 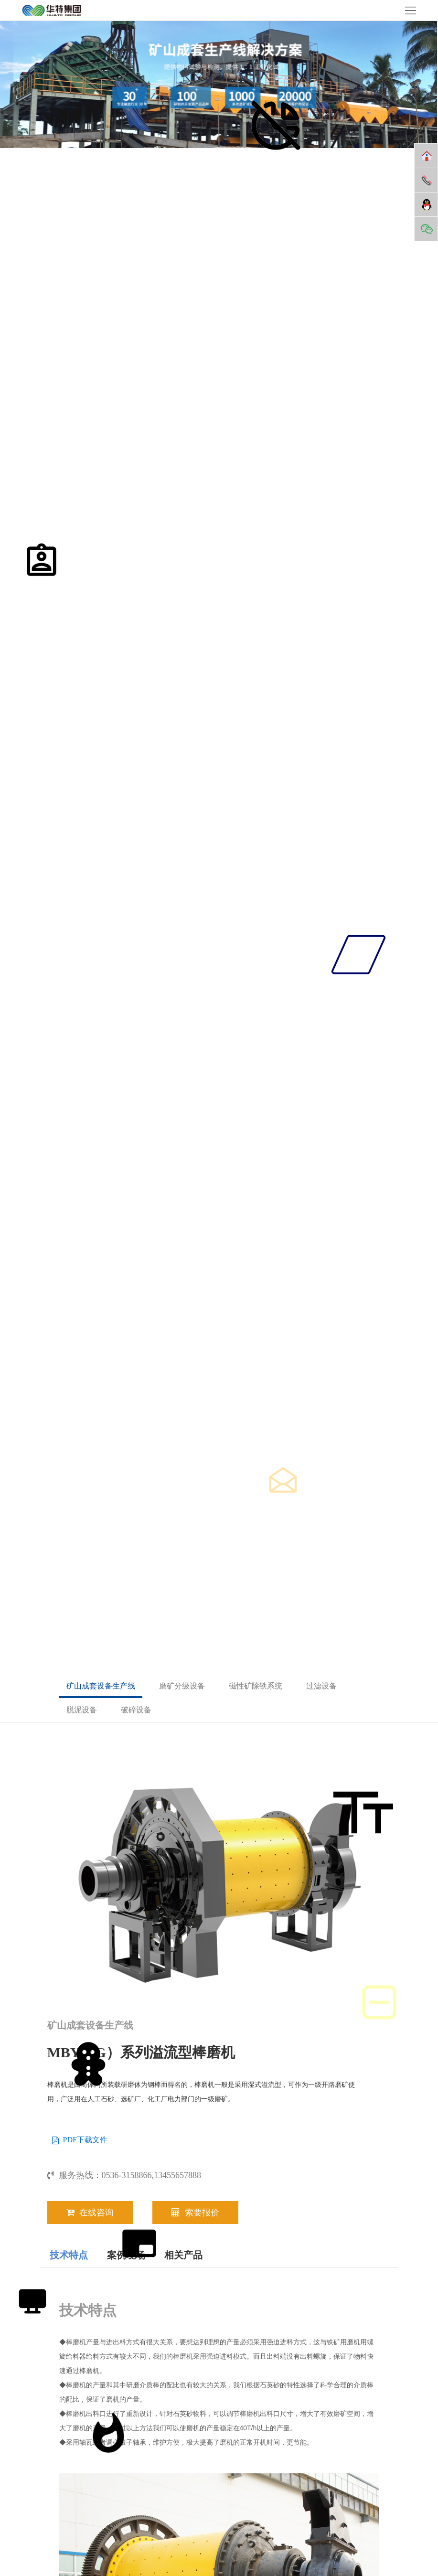 What do you see at coordinates (358, 954) in the screenshot?
I see `insert a parallelogram shape` at bounding box center [358, 954].